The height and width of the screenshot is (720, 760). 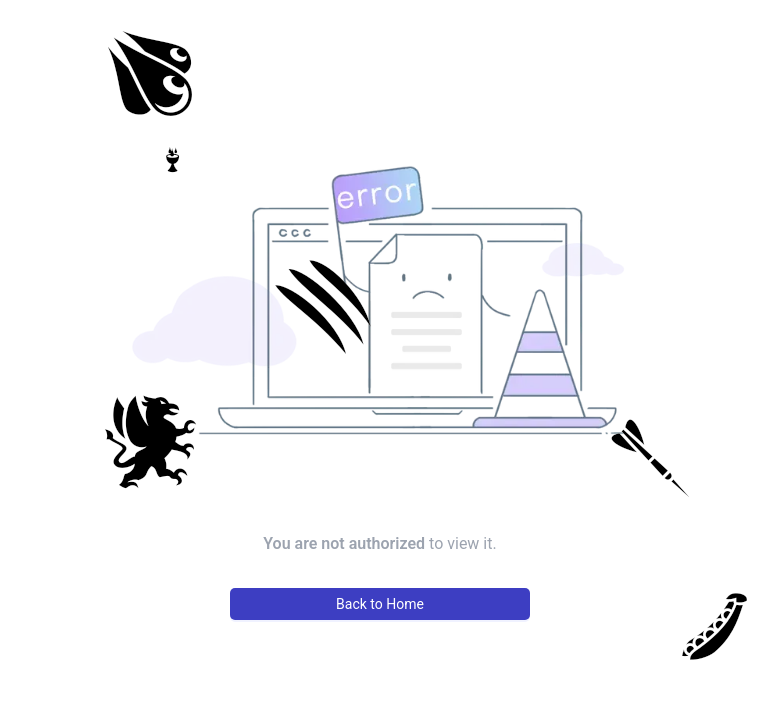 What do you see at coordinates (650, 458) in the screenshot?
I see `play darts or dart-themed game` at bounding box center [650, 458].